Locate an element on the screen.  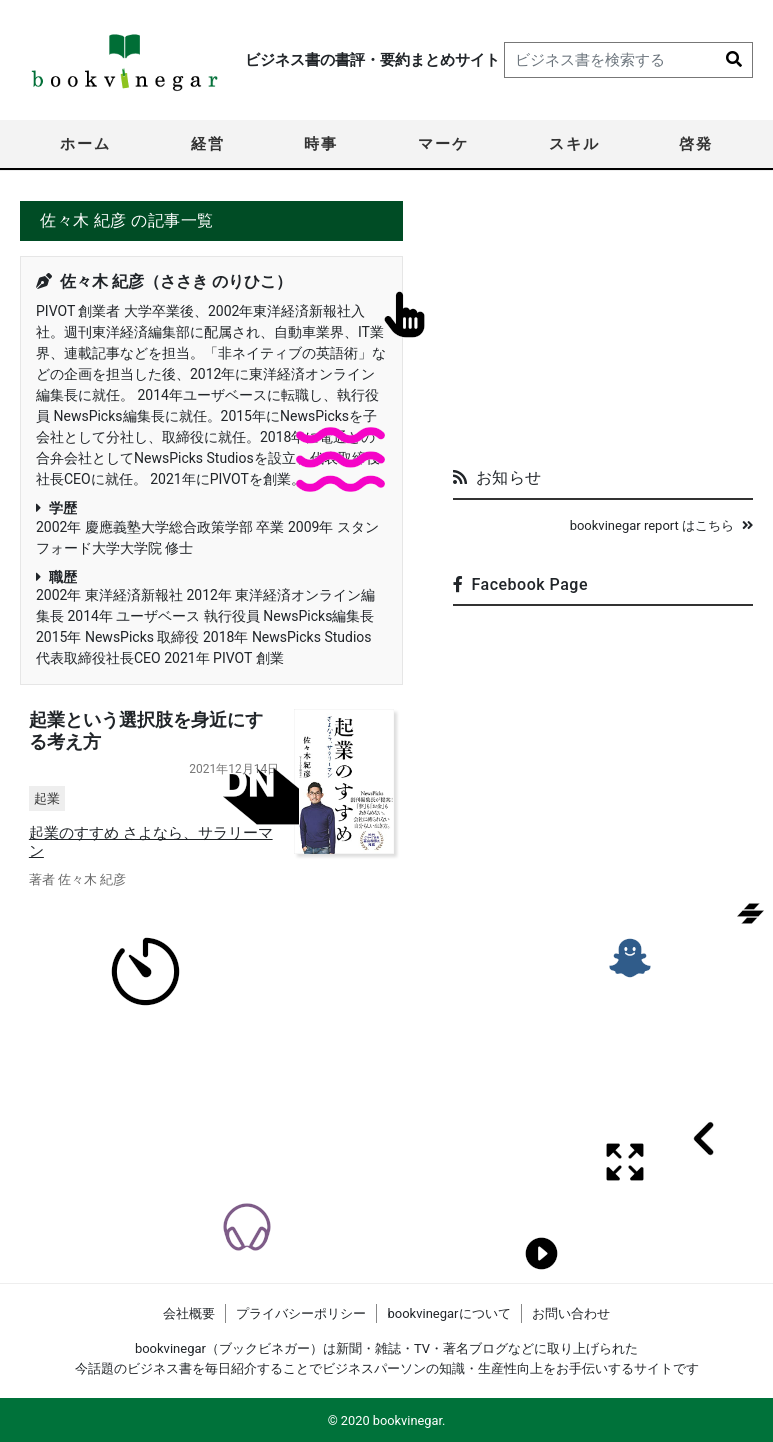
indicates water or aquatic features is located at coordinates (340, 459).